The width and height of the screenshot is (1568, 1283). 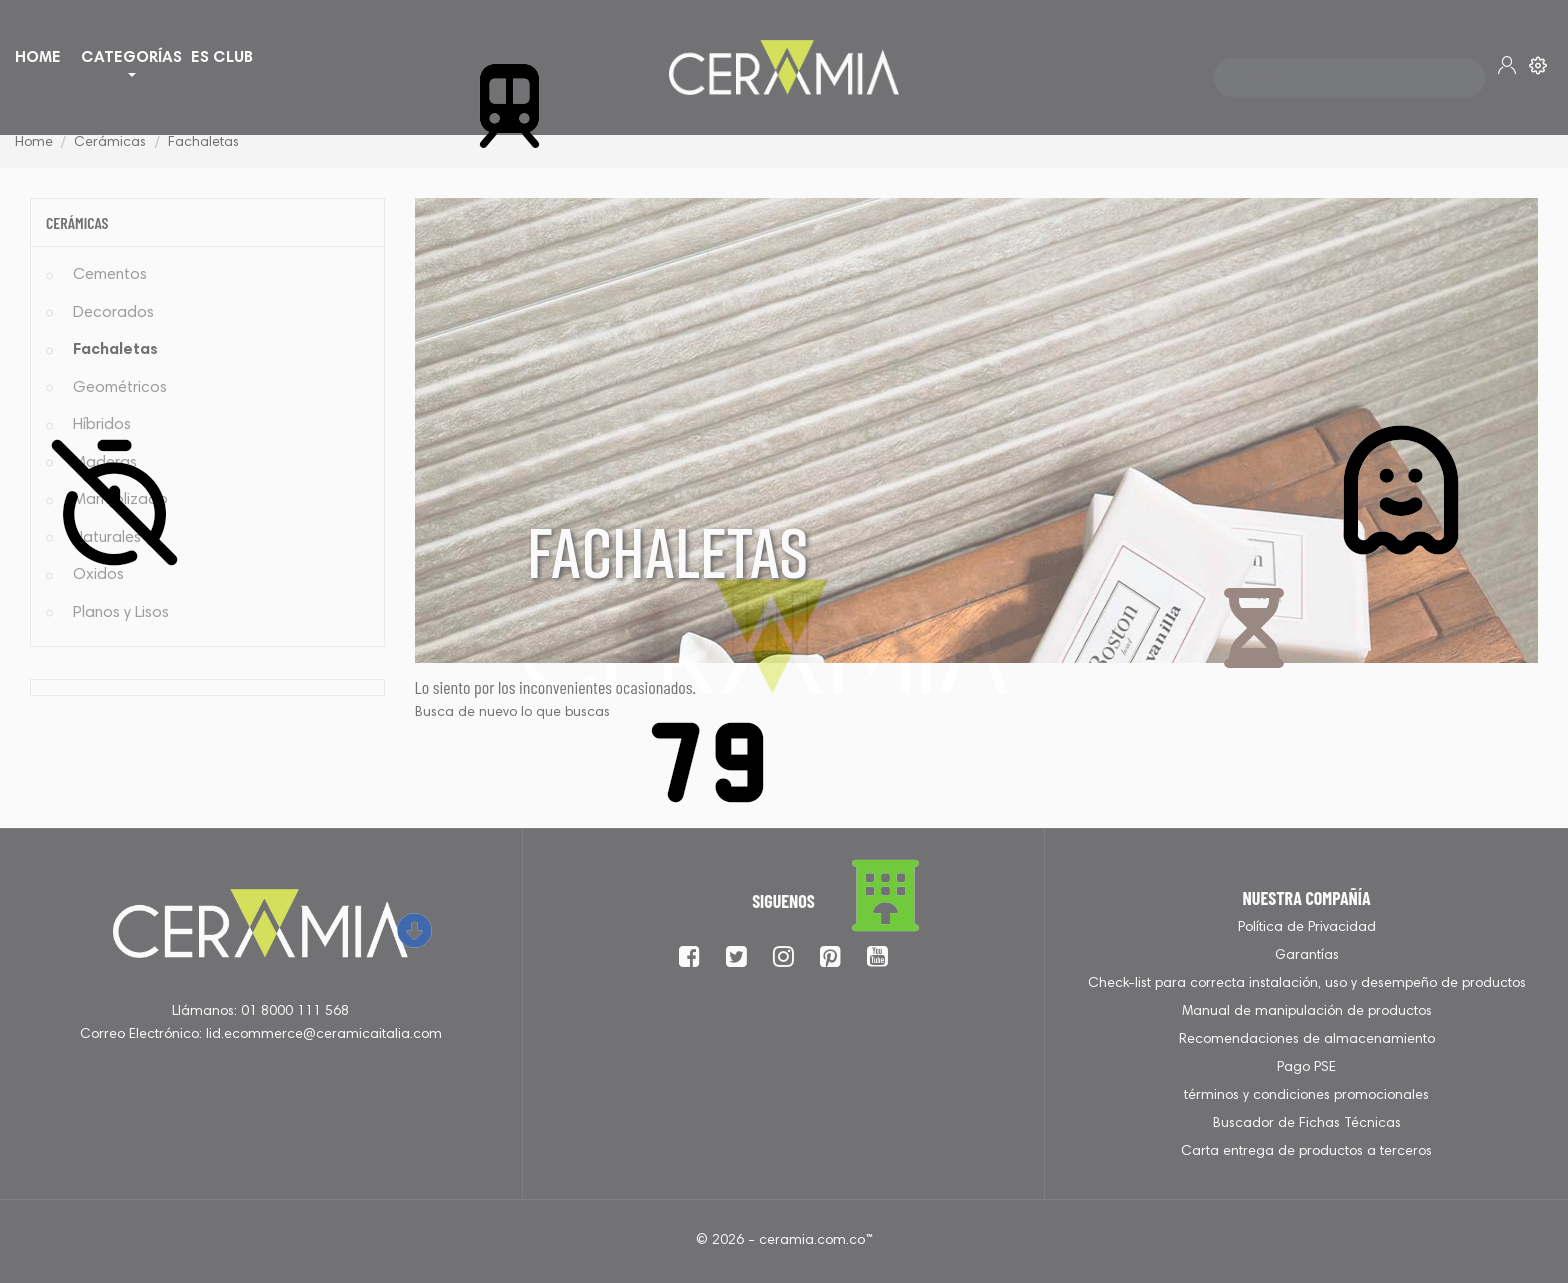 What do you see at coordinates (707, 762) in the screenshot?
I see `indicates item number 79 in a list or sequence` at bounding box center [707, 762].